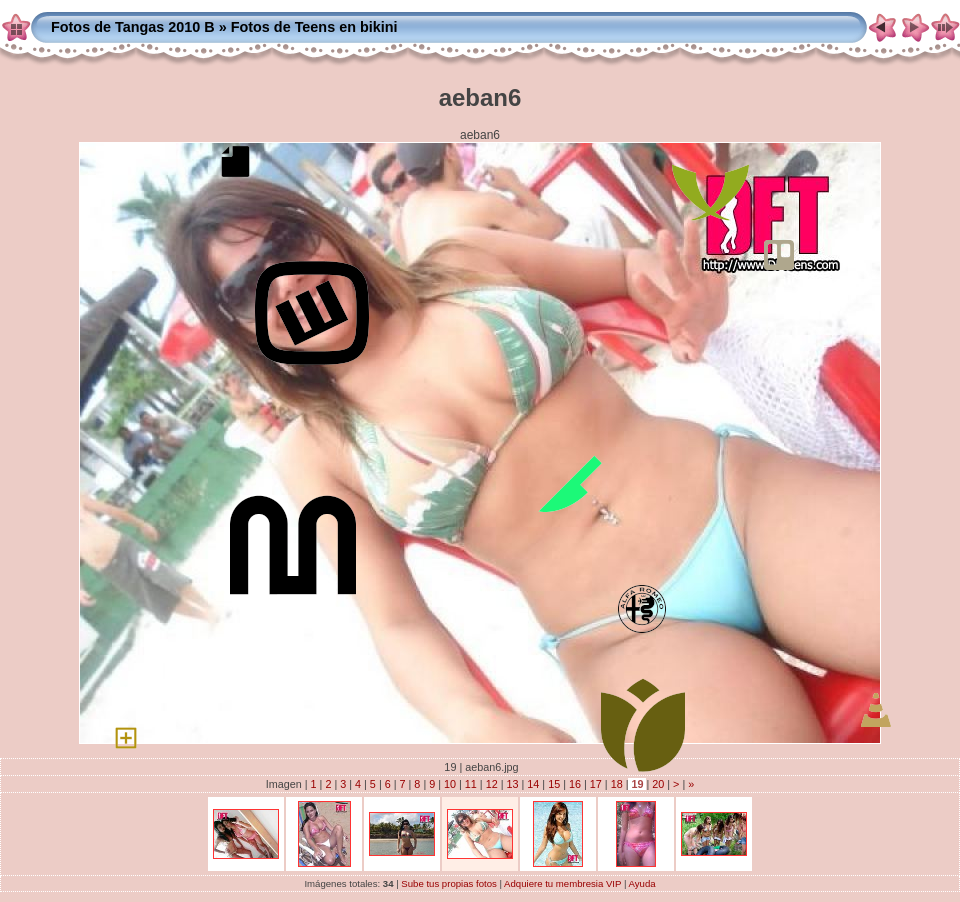 The width and height of the screenshot is (960, 902). What do you see at coordinates (876, 710) in the screenshot?
I see `open VLC media player` at bounding box center [876, 710].